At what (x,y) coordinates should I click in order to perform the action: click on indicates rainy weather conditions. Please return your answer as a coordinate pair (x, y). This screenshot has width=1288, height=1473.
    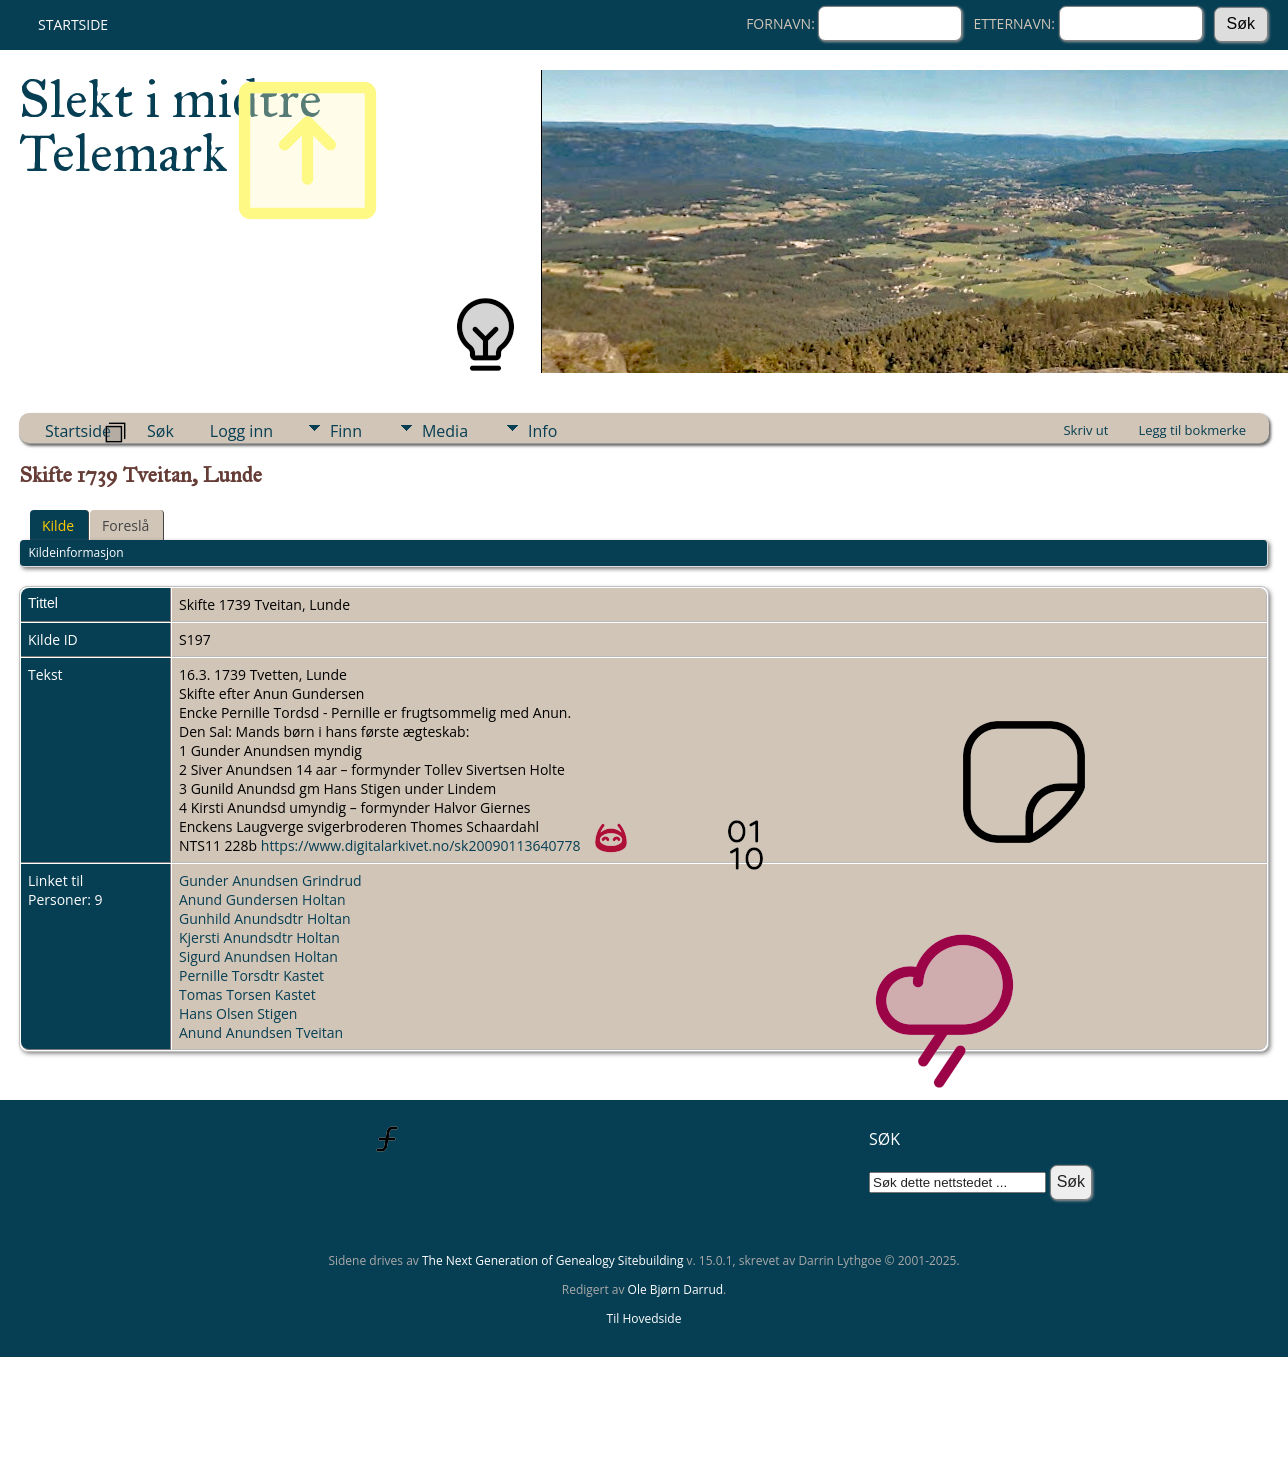
    Looking at the image, I should click on (944, 1008).